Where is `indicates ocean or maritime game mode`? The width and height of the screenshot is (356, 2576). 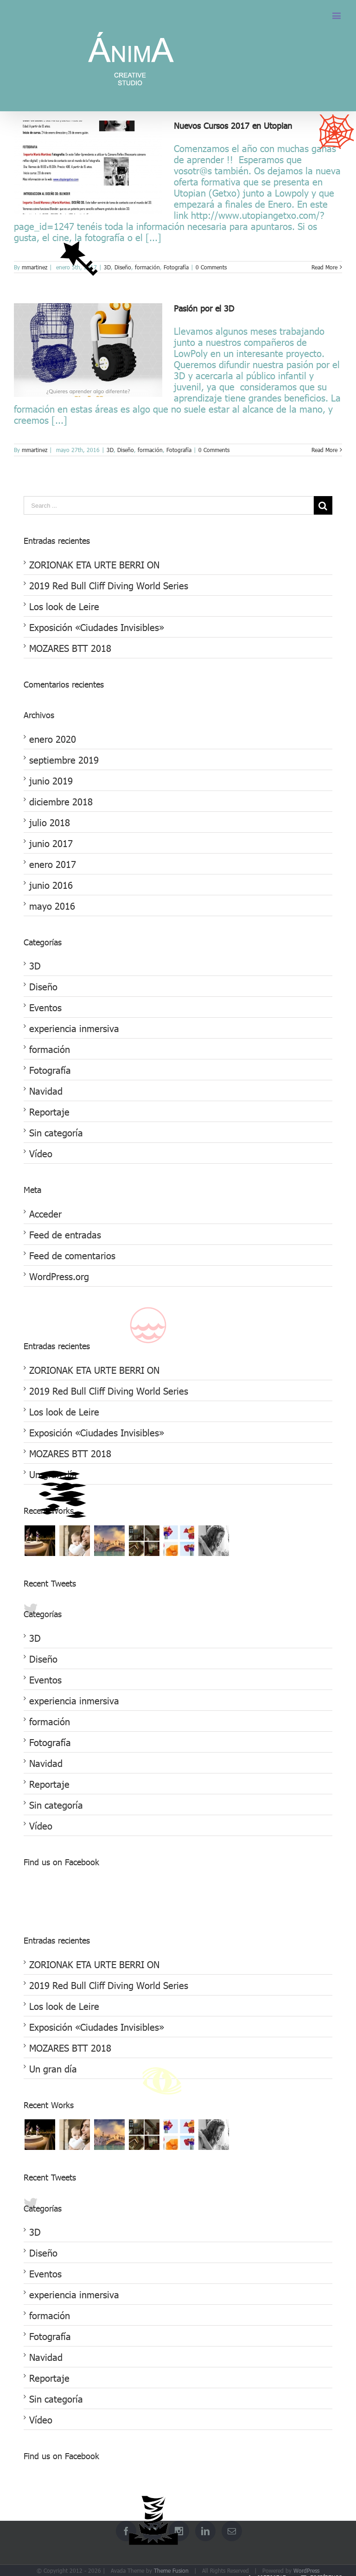 indicates ocean or maritime game mode is located at coordinates (148, 1325).